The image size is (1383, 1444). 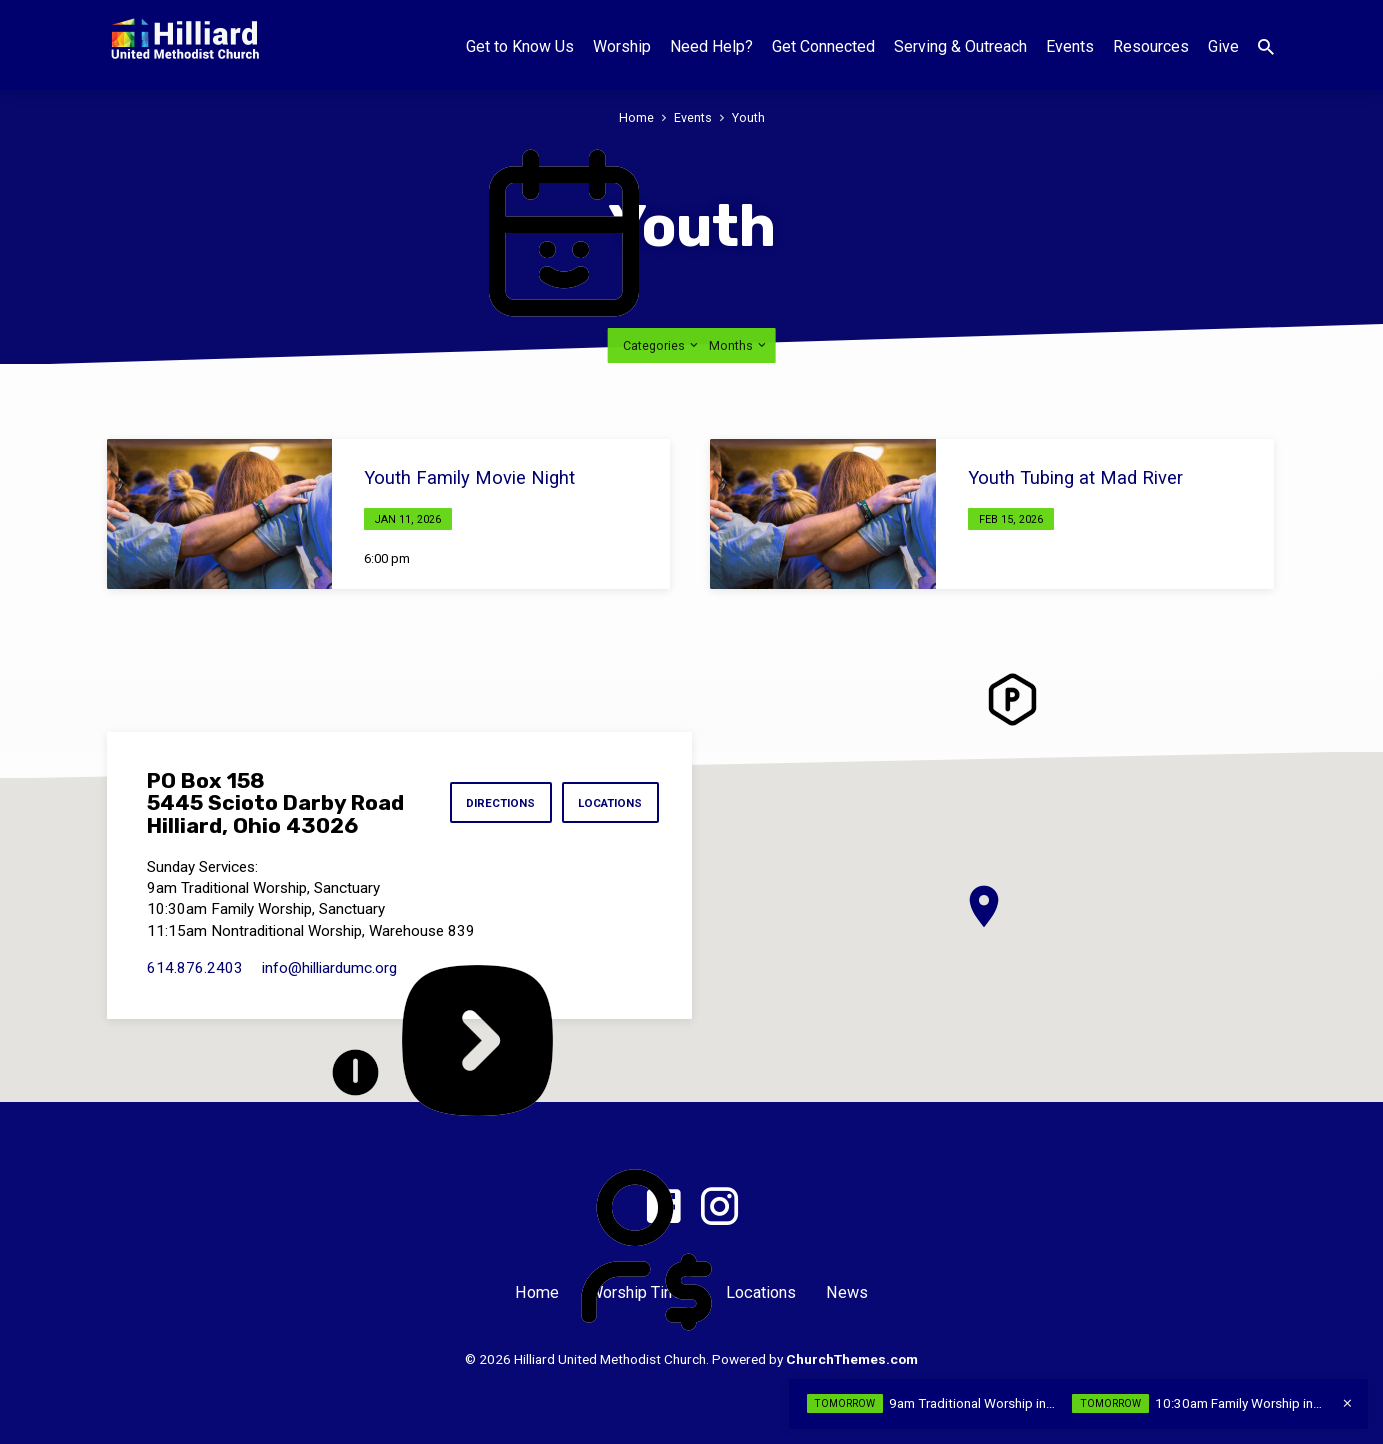 What do you see at coordinates (564, 233) in the screenshot?
I see `view upcoming fun events or celebrations` at bounding box center [564, 233].